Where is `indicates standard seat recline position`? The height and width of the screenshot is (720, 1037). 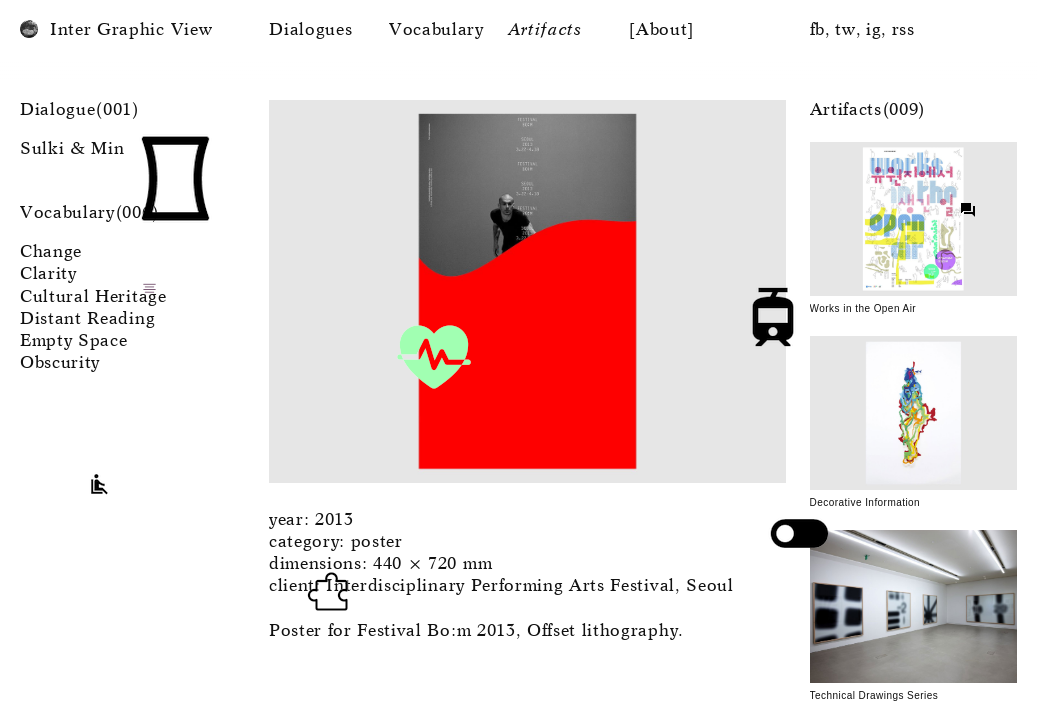 indicates standard seat recline position is located at coordinates (99, 484).